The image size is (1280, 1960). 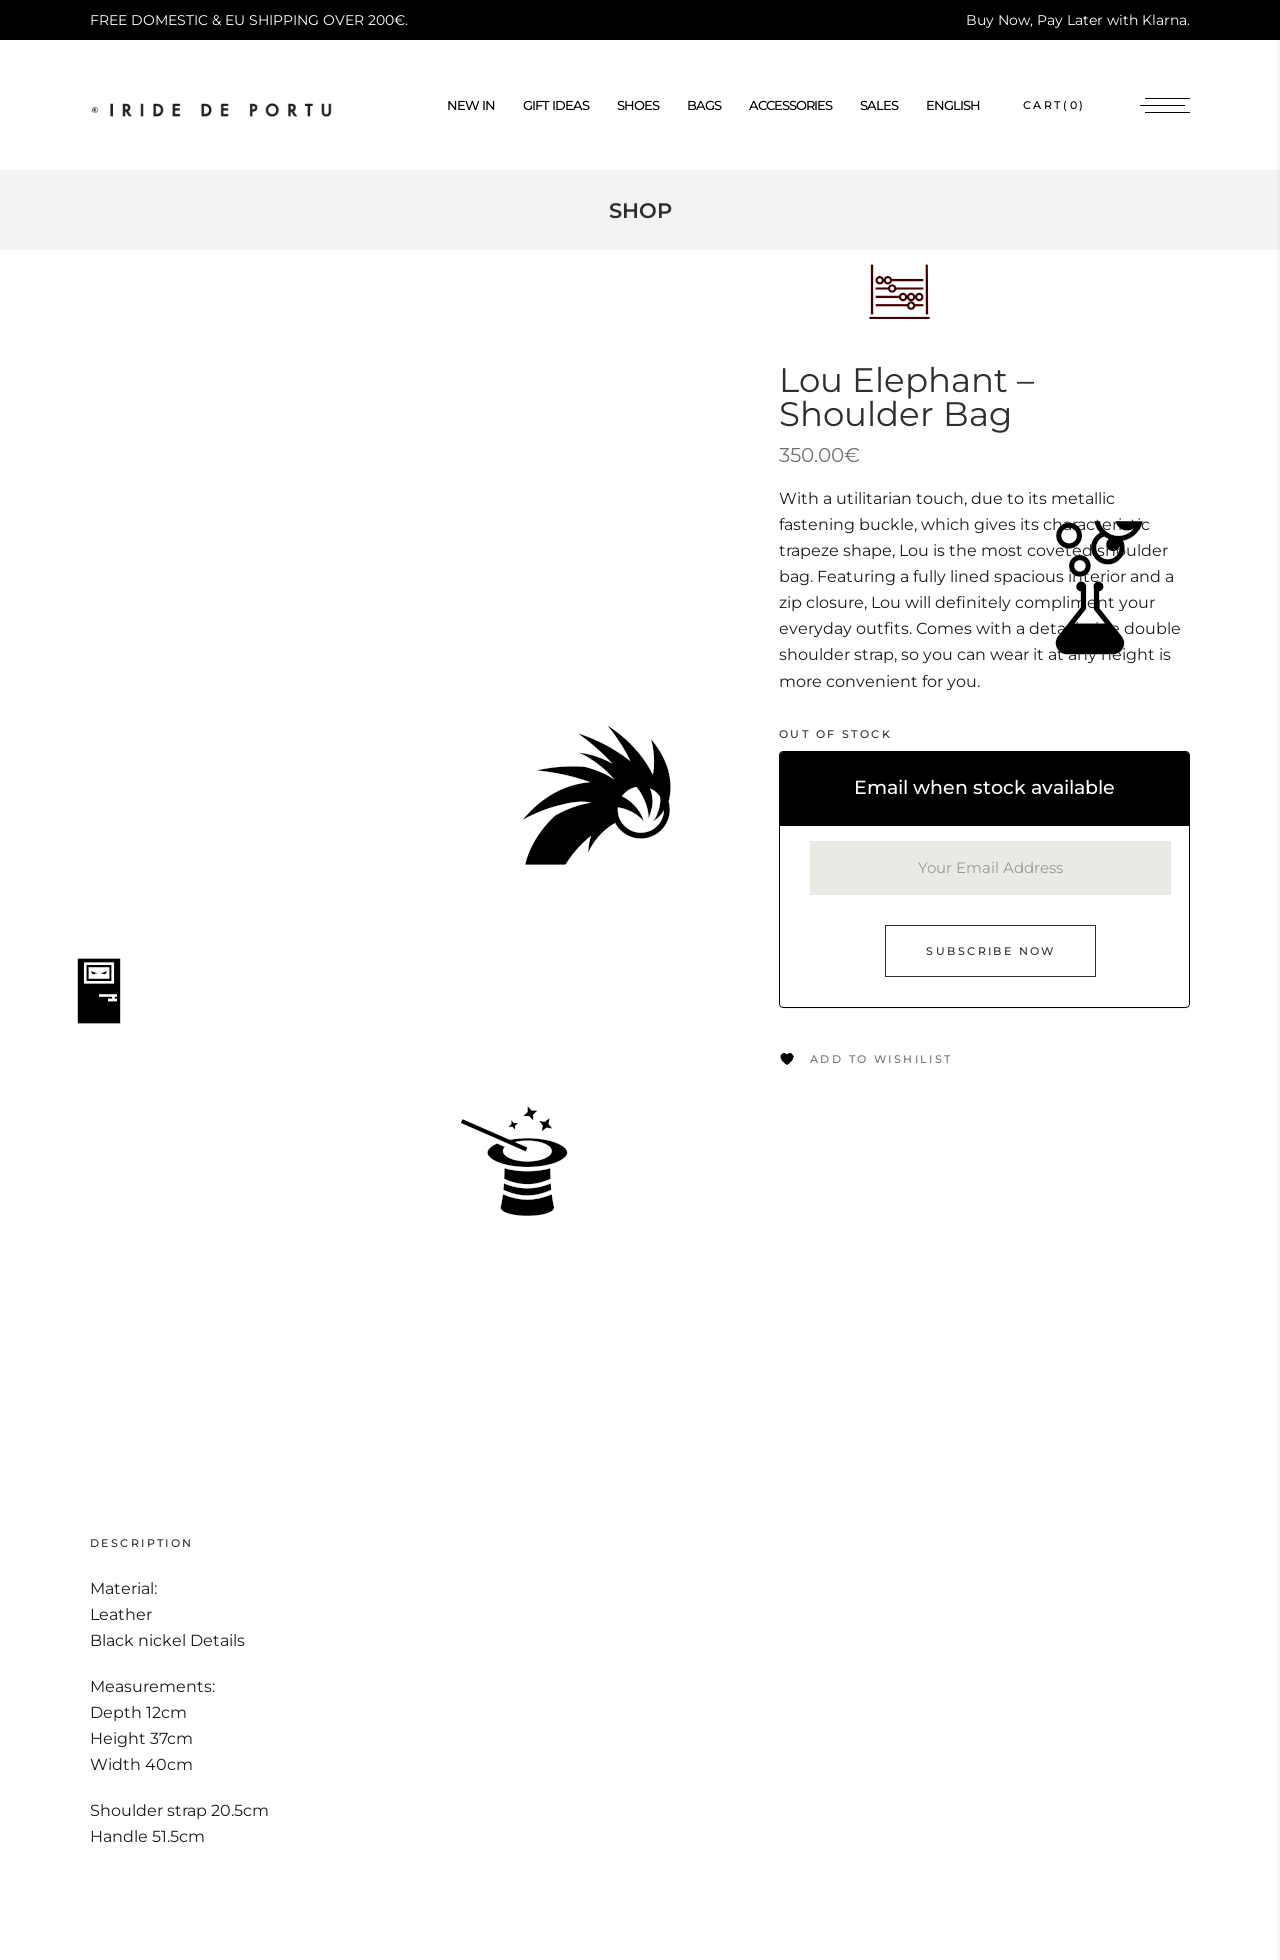 What do you see at coordinates (99, 991) in the screenshot?
I see `monitor door or entry point activity` at bounding box center [99, 991].